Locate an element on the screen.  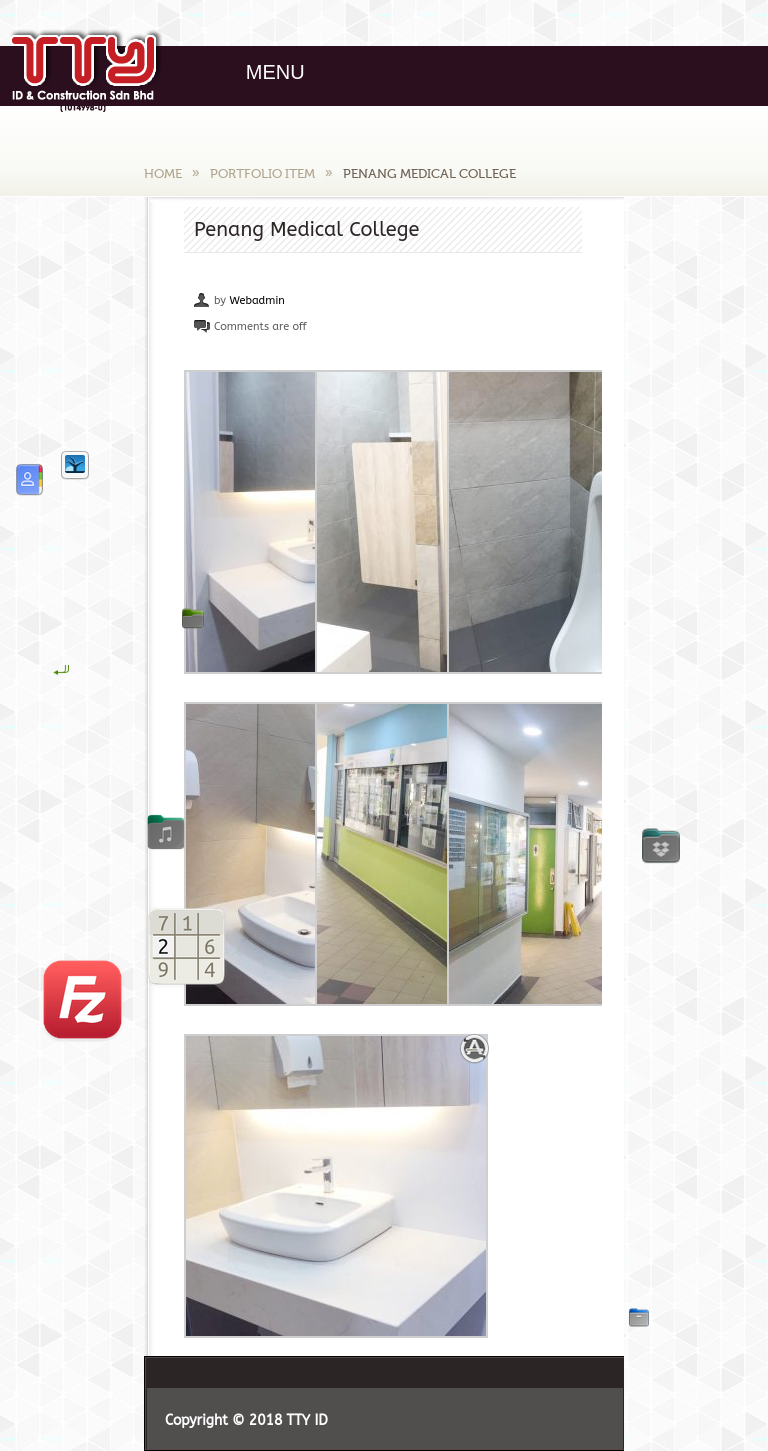
open your music folder is located at coordinates (166, 832).